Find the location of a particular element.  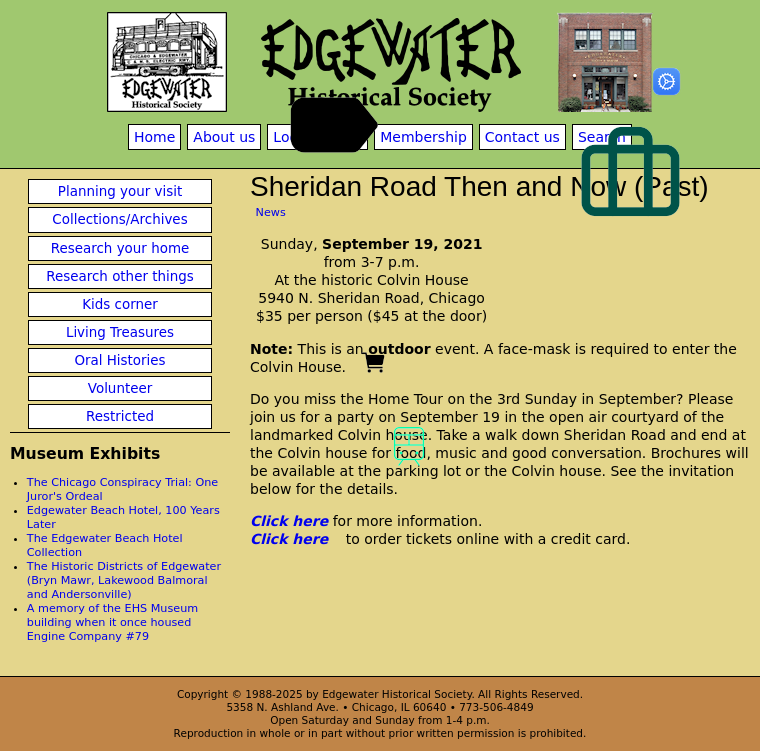

view your shopping cart is located at coordinates (373, 362).